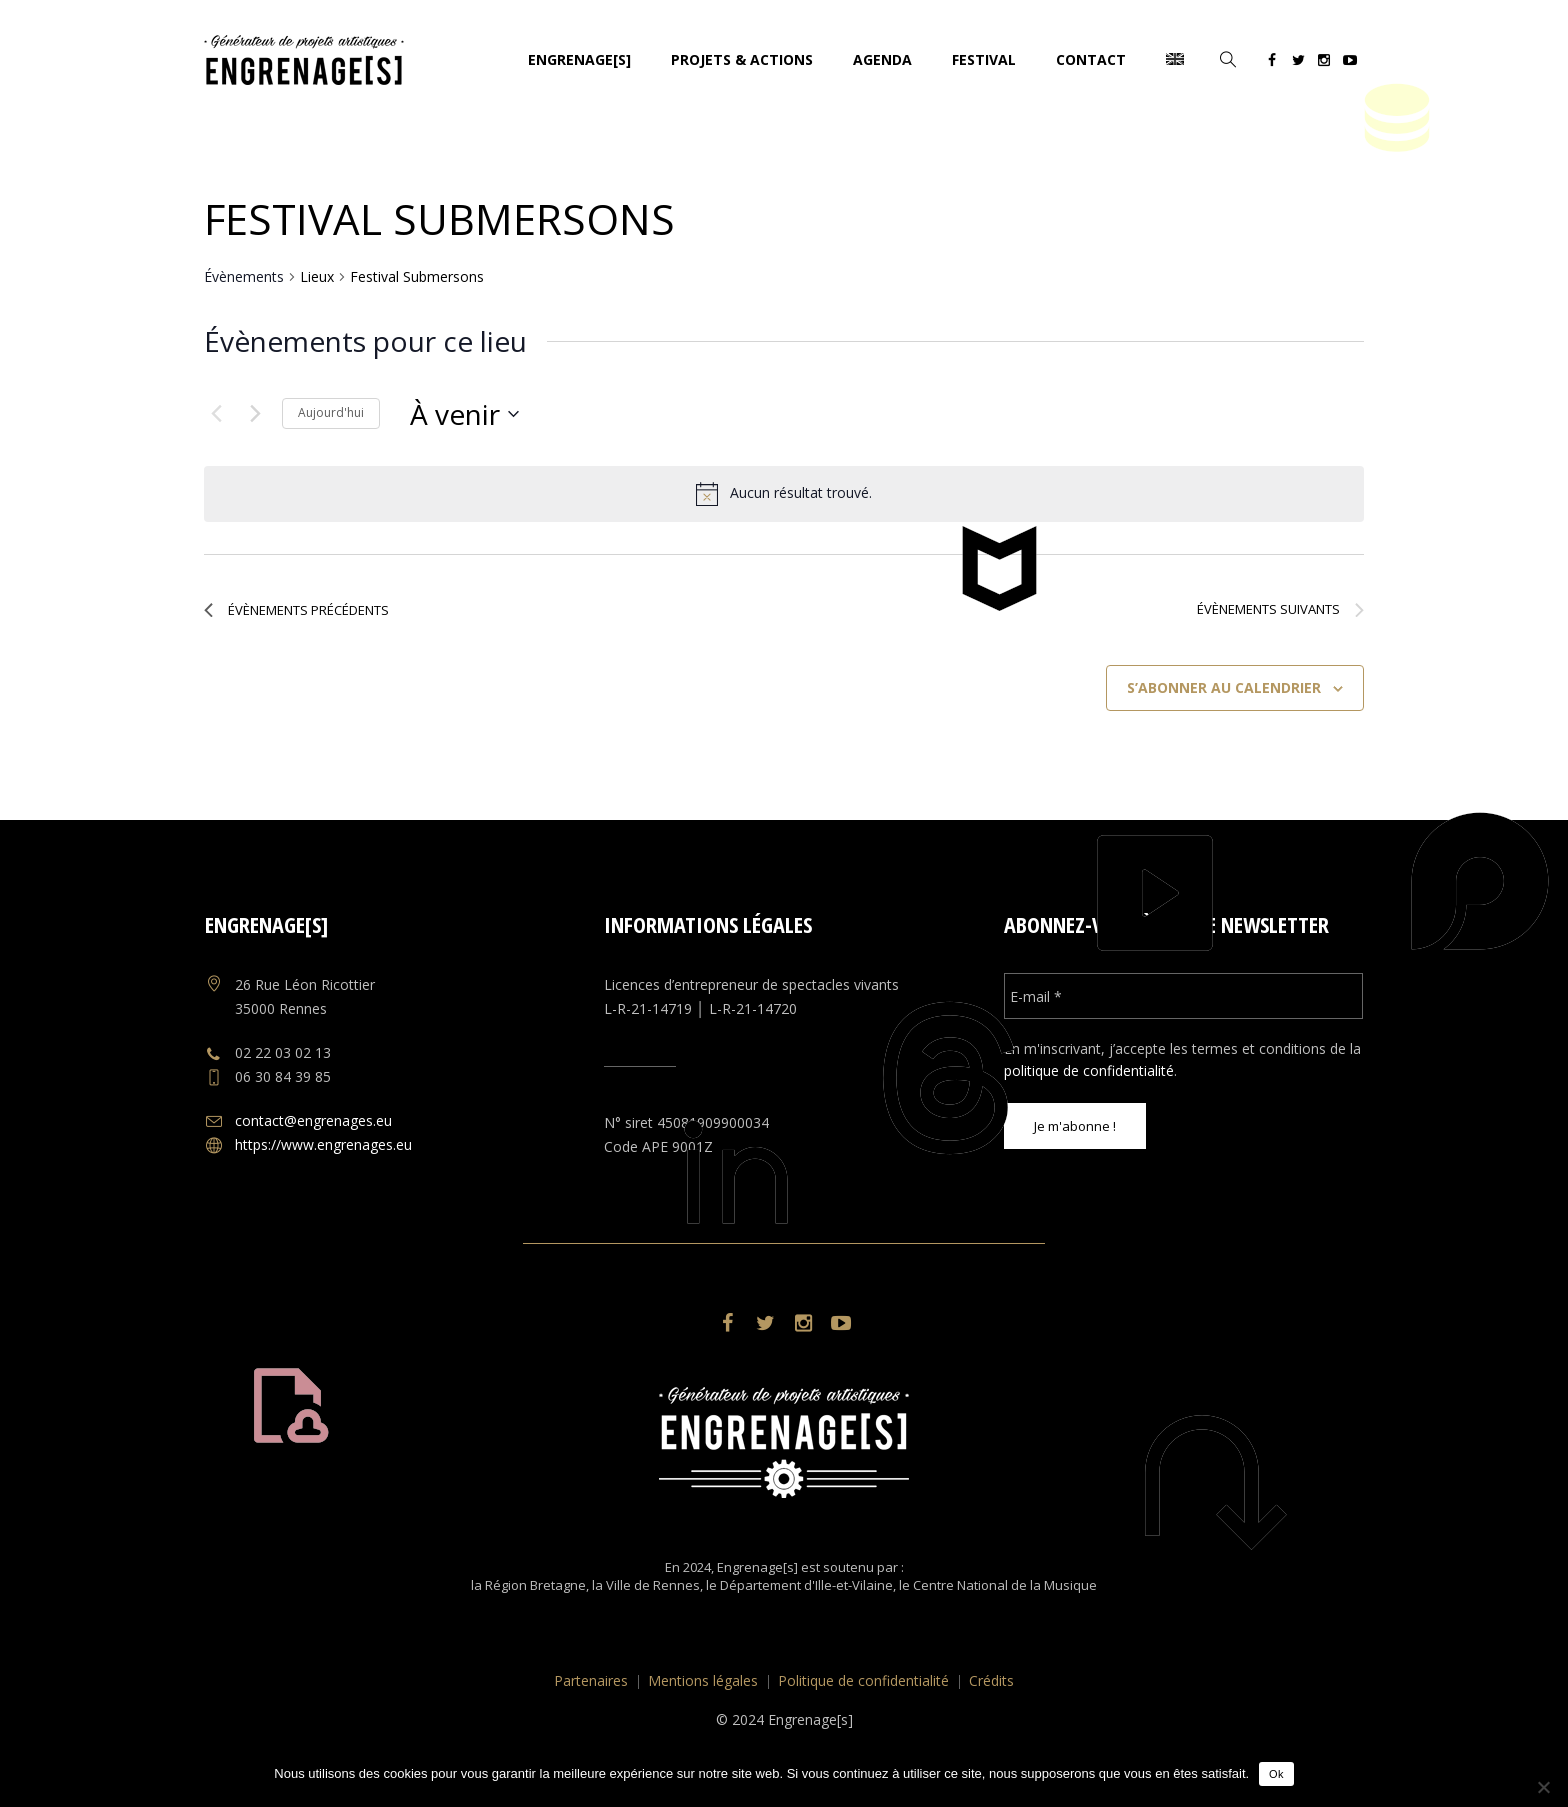 Image resolution: width=1568 pixels, height=1807 pixels. What do you see at coordinates (1480, 881) in the screenshot?
I see `open microsoft loop app` at bounding box center [1480, 881].